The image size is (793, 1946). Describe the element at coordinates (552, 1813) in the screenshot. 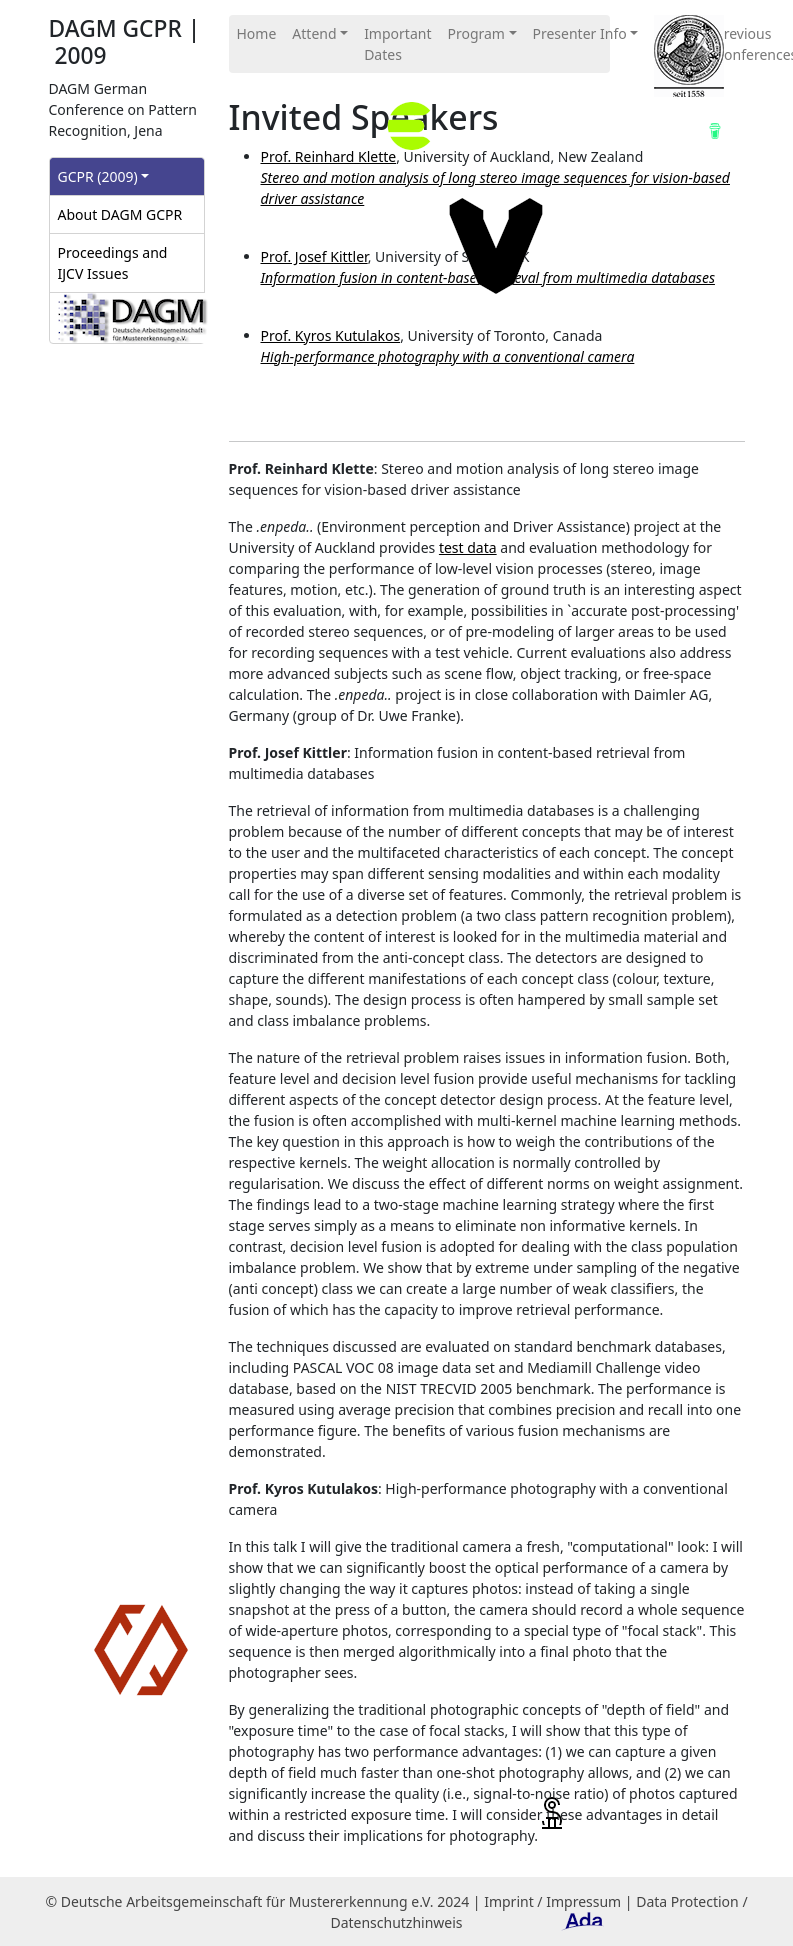

I see `simple icons brand logo` at that location.